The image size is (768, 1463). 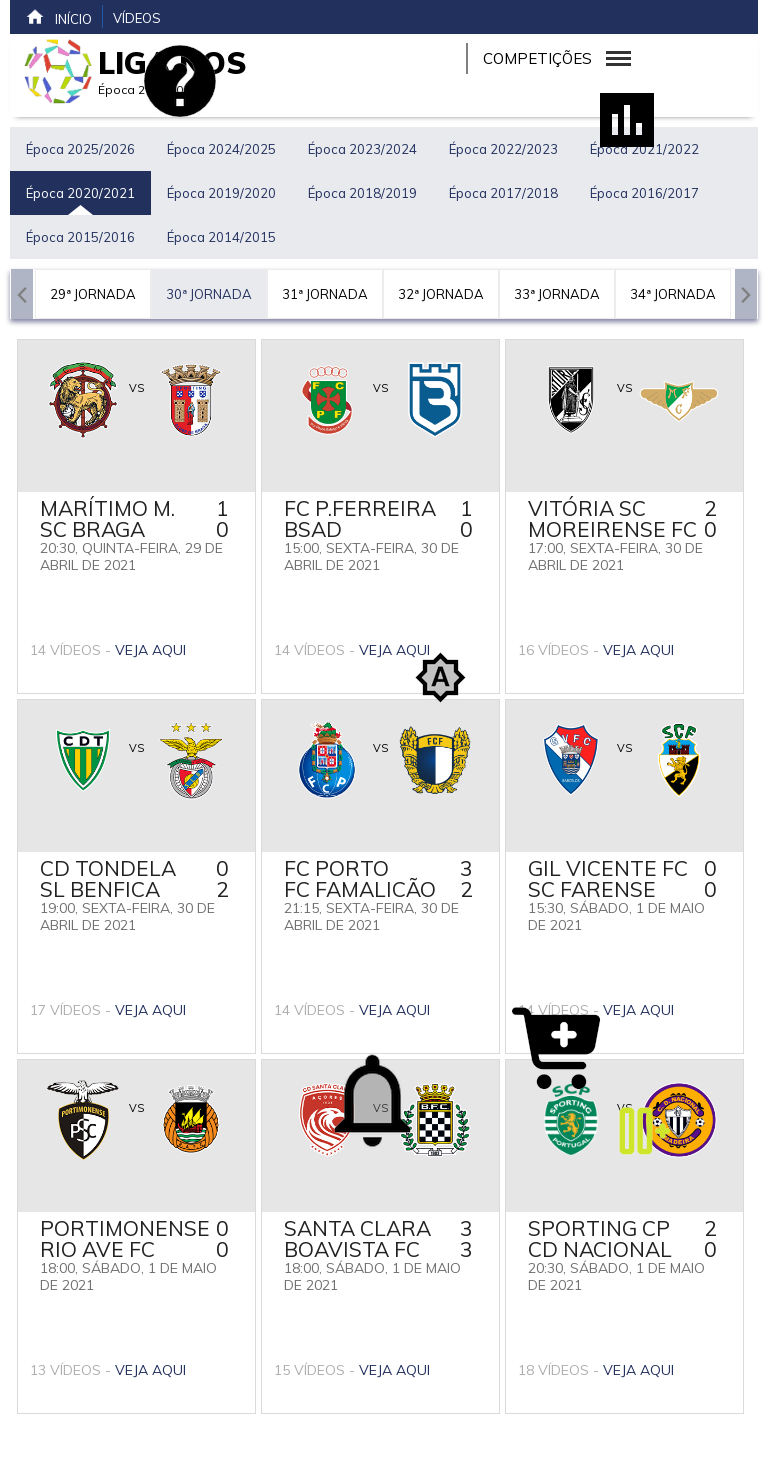 What do you see at coordinates (627, 120) in the screenshot?
I see `view poll results` at bounding box center [627, 120].